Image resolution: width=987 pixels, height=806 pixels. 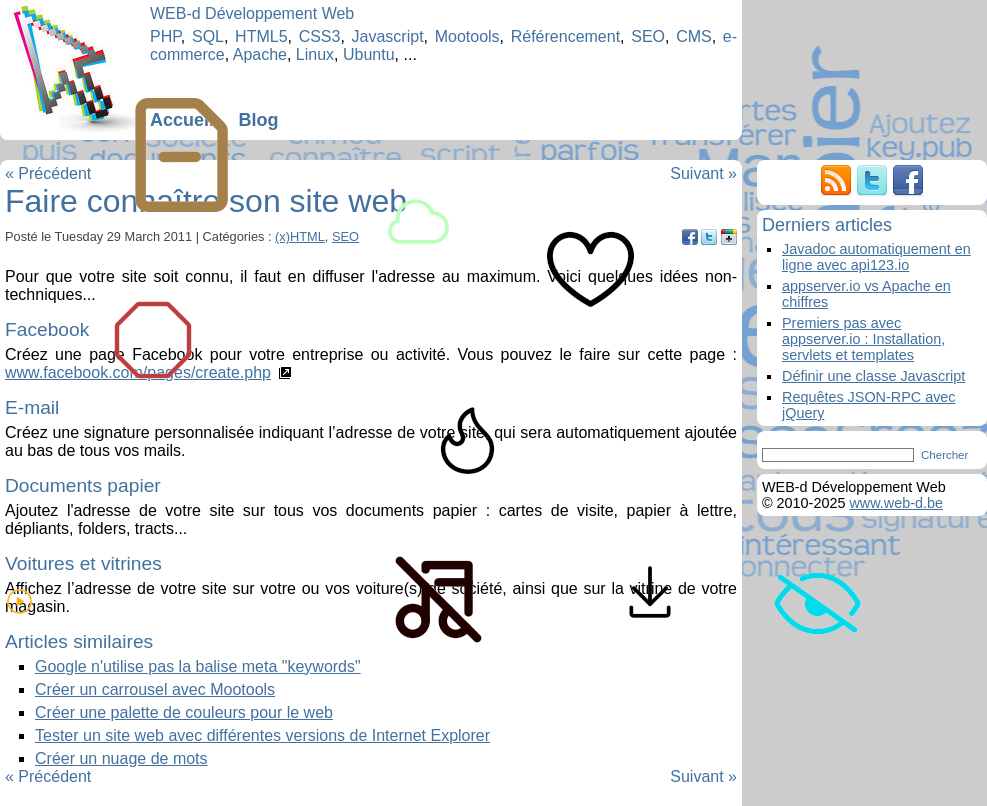 What do you see at coordinates (590, 269) in the screenshot?
I see `like or favorite this item` at bounding box center [590, 269].